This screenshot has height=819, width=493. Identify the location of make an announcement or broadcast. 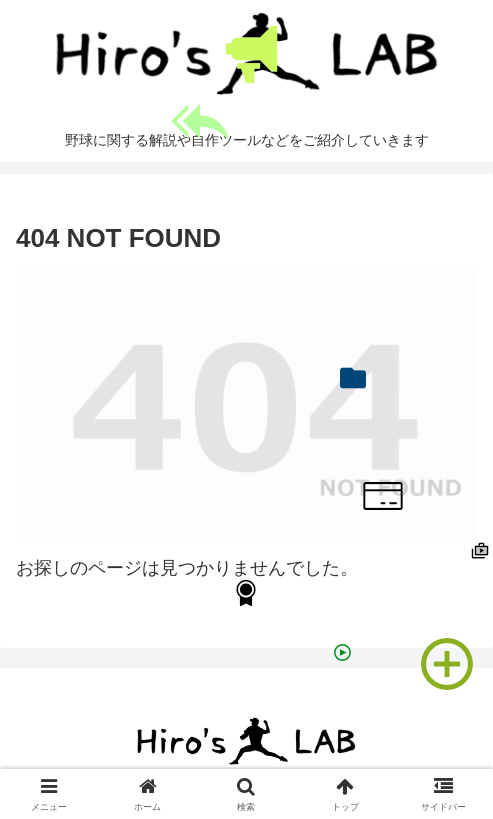
(251, 54).